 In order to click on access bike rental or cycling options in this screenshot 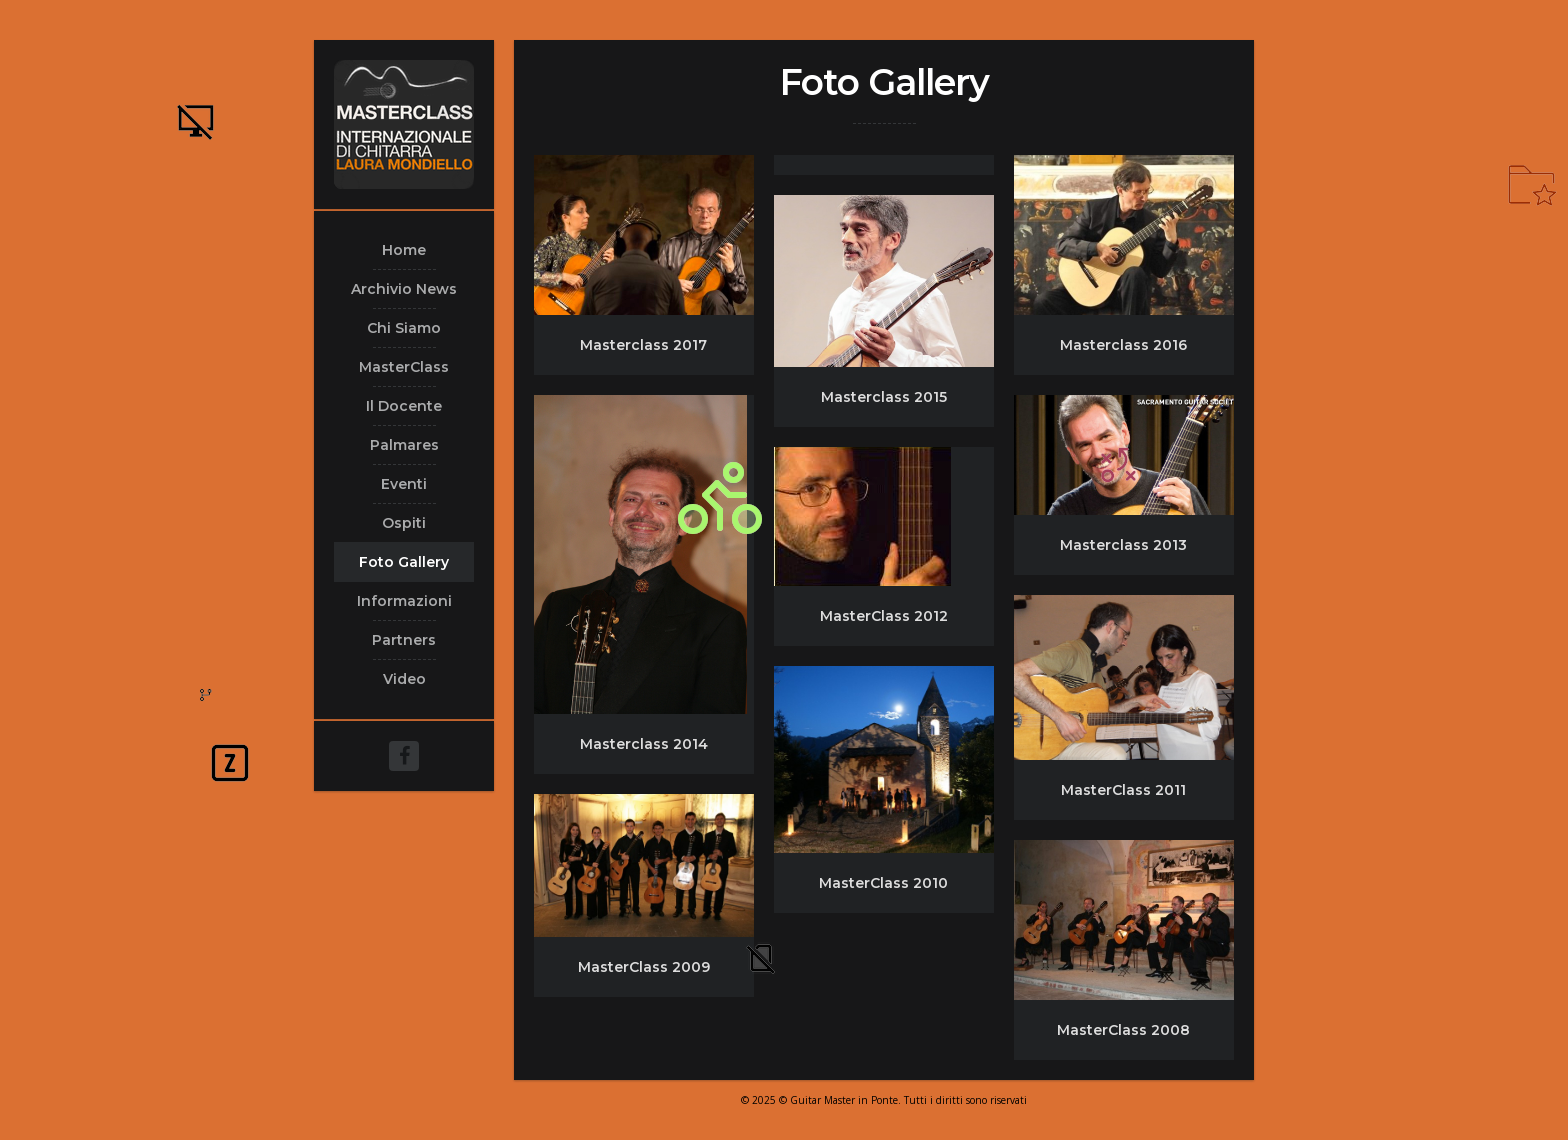, I will do `click(720, 501)`.